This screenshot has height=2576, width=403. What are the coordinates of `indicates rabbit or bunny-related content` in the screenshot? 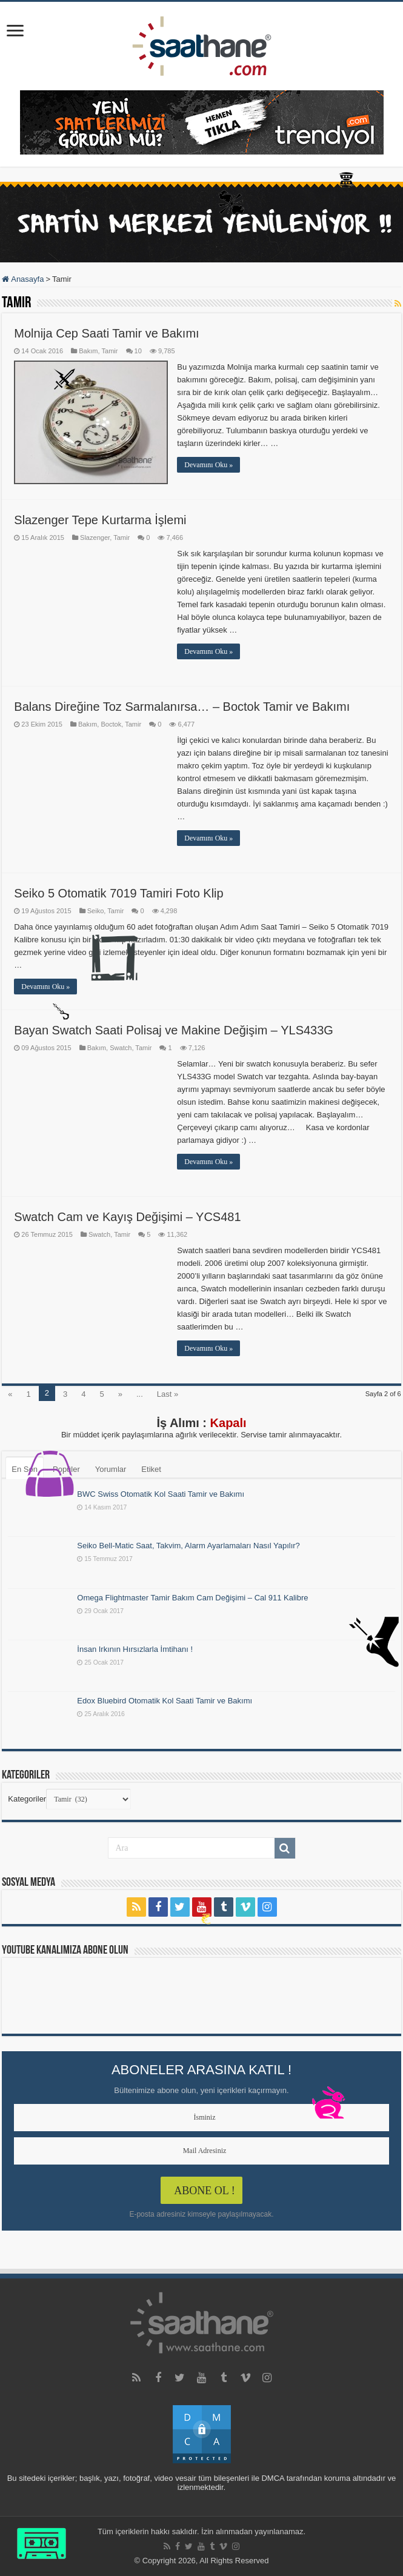 It's located at (328, 2103).